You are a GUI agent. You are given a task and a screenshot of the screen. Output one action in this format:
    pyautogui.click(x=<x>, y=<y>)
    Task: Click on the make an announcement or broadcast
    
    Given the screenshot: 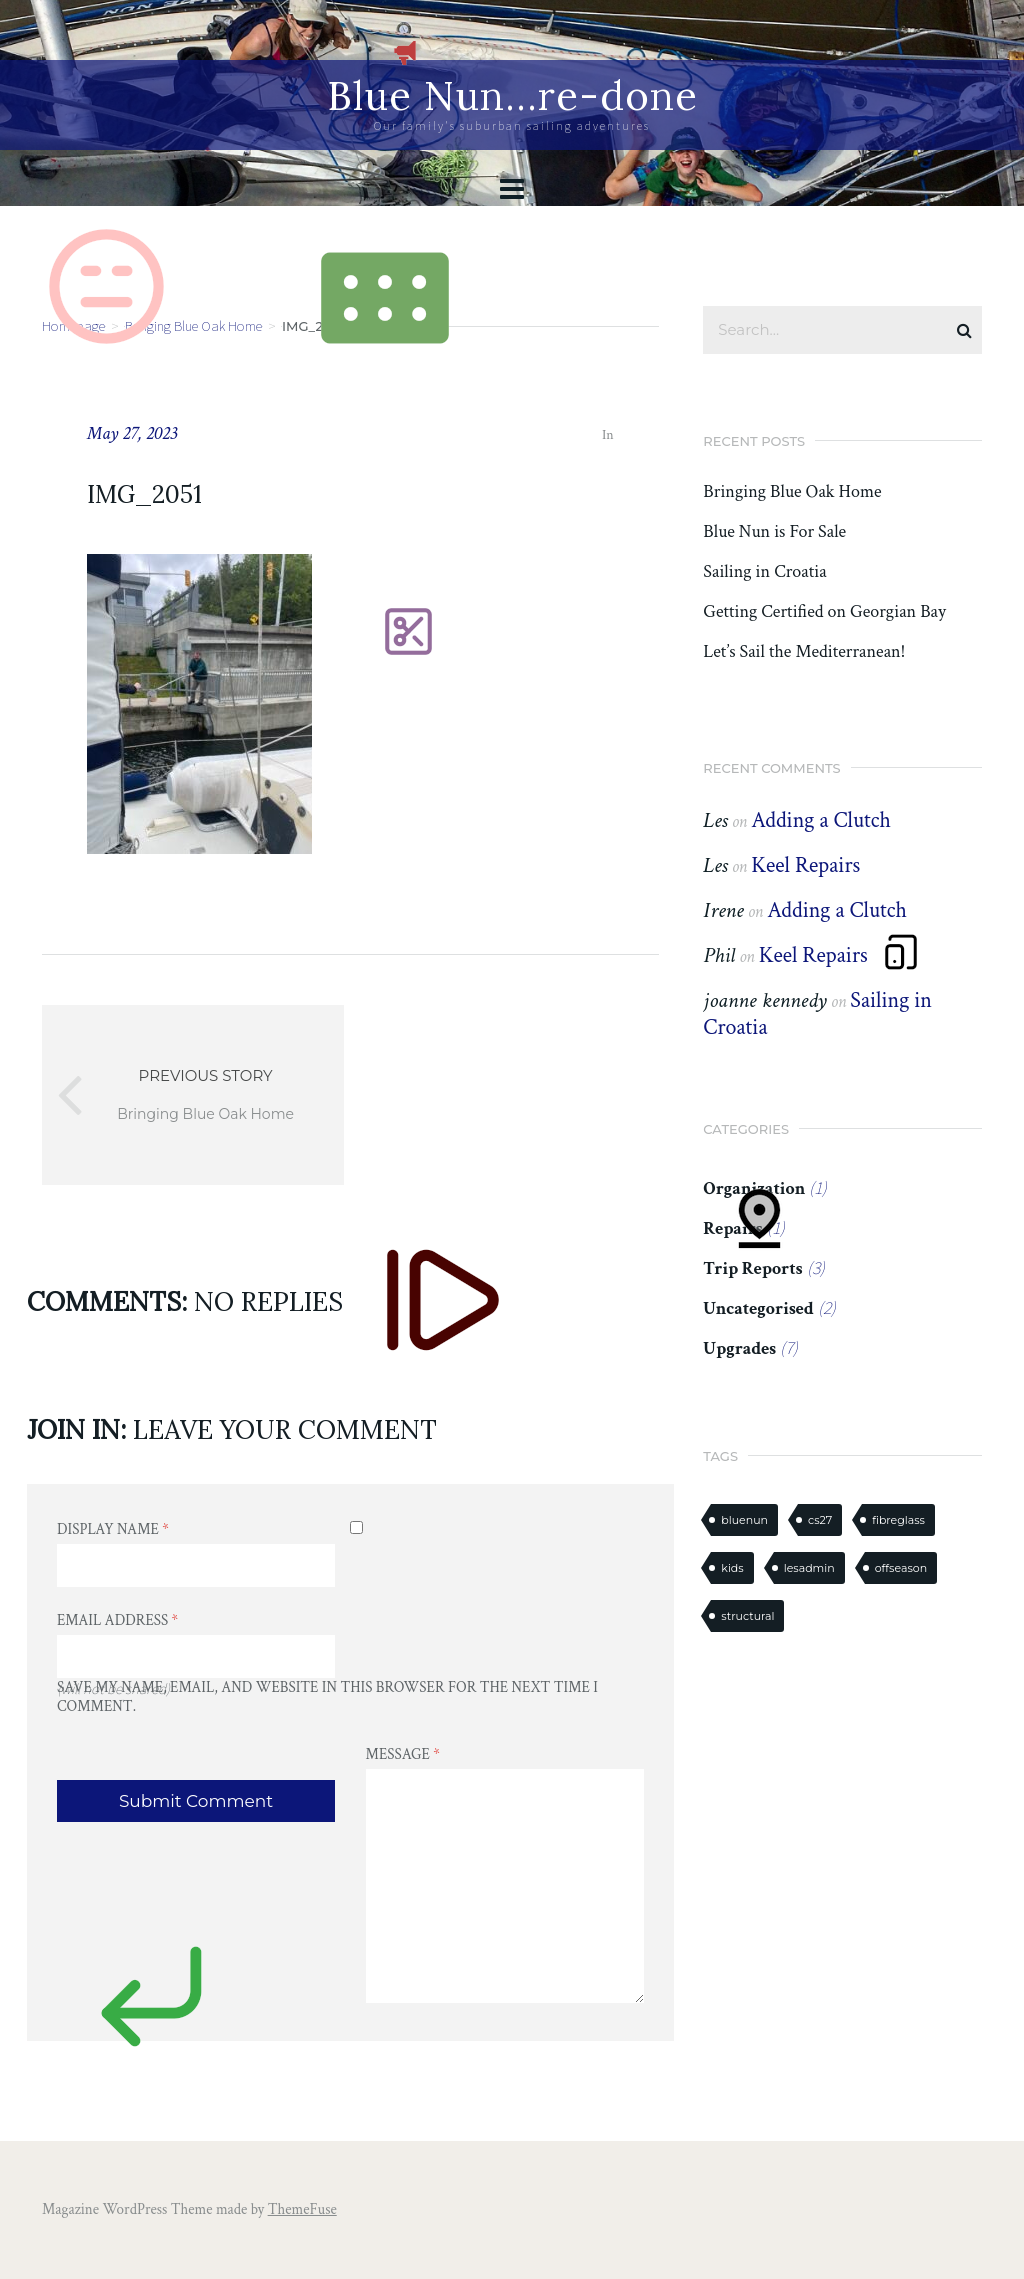 What is the action you would take?
    pyautogui.click(x=405, y=53)
    